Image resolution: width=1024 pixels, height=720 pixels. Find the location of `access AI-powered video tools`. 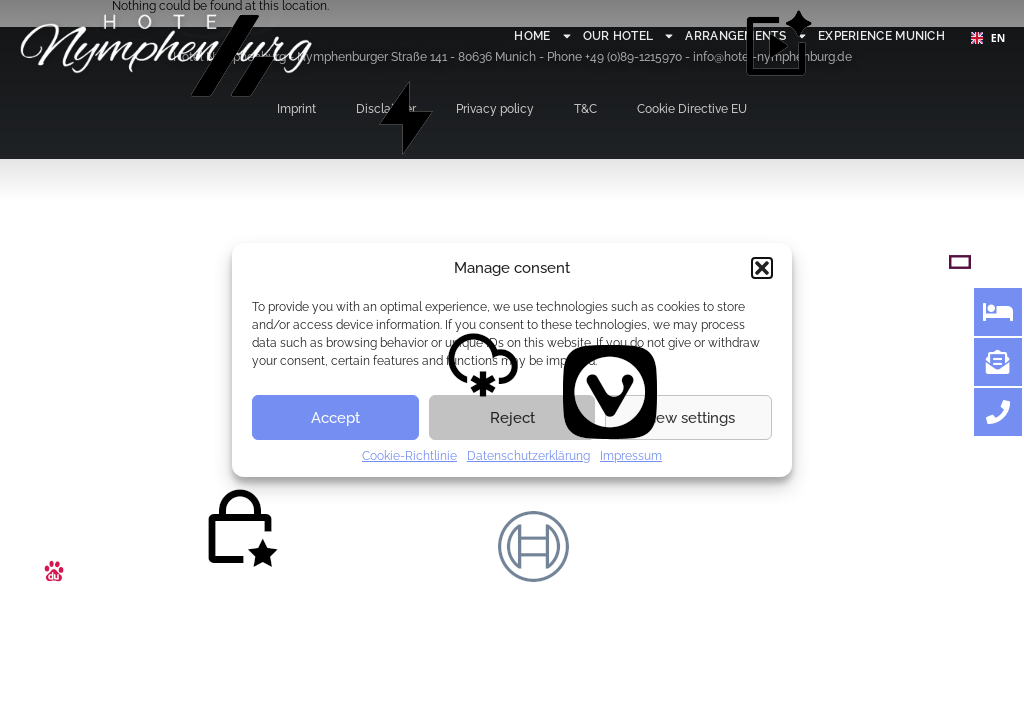

access AI-powered video tools is located at coordinates (776, 46).